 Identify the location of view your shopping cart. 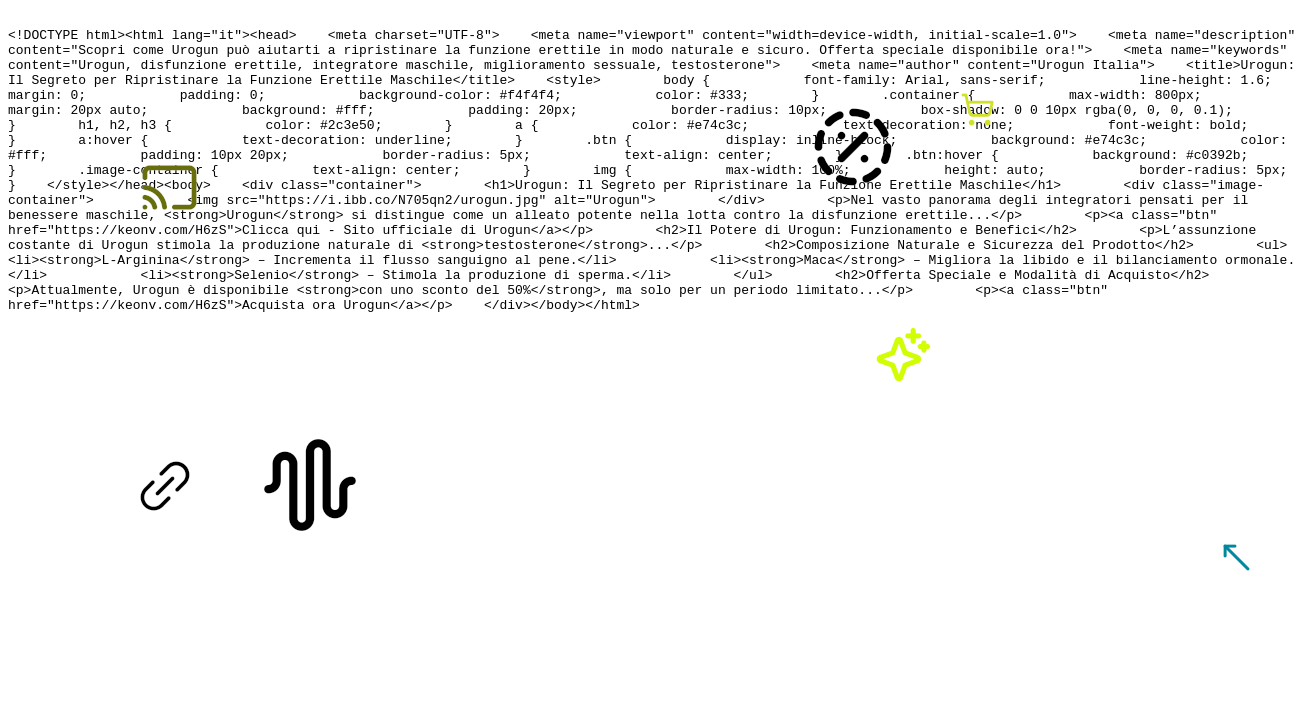
(977, 109).